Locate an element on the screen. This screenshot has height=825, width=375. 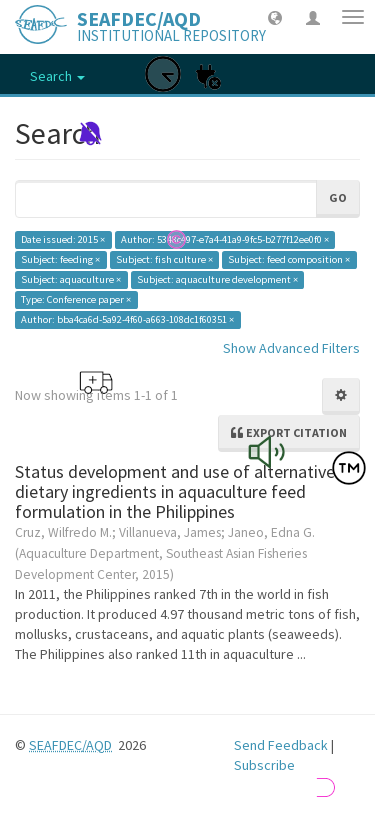
indicates afternoon time or schedule is located at coordinates (163, 74).